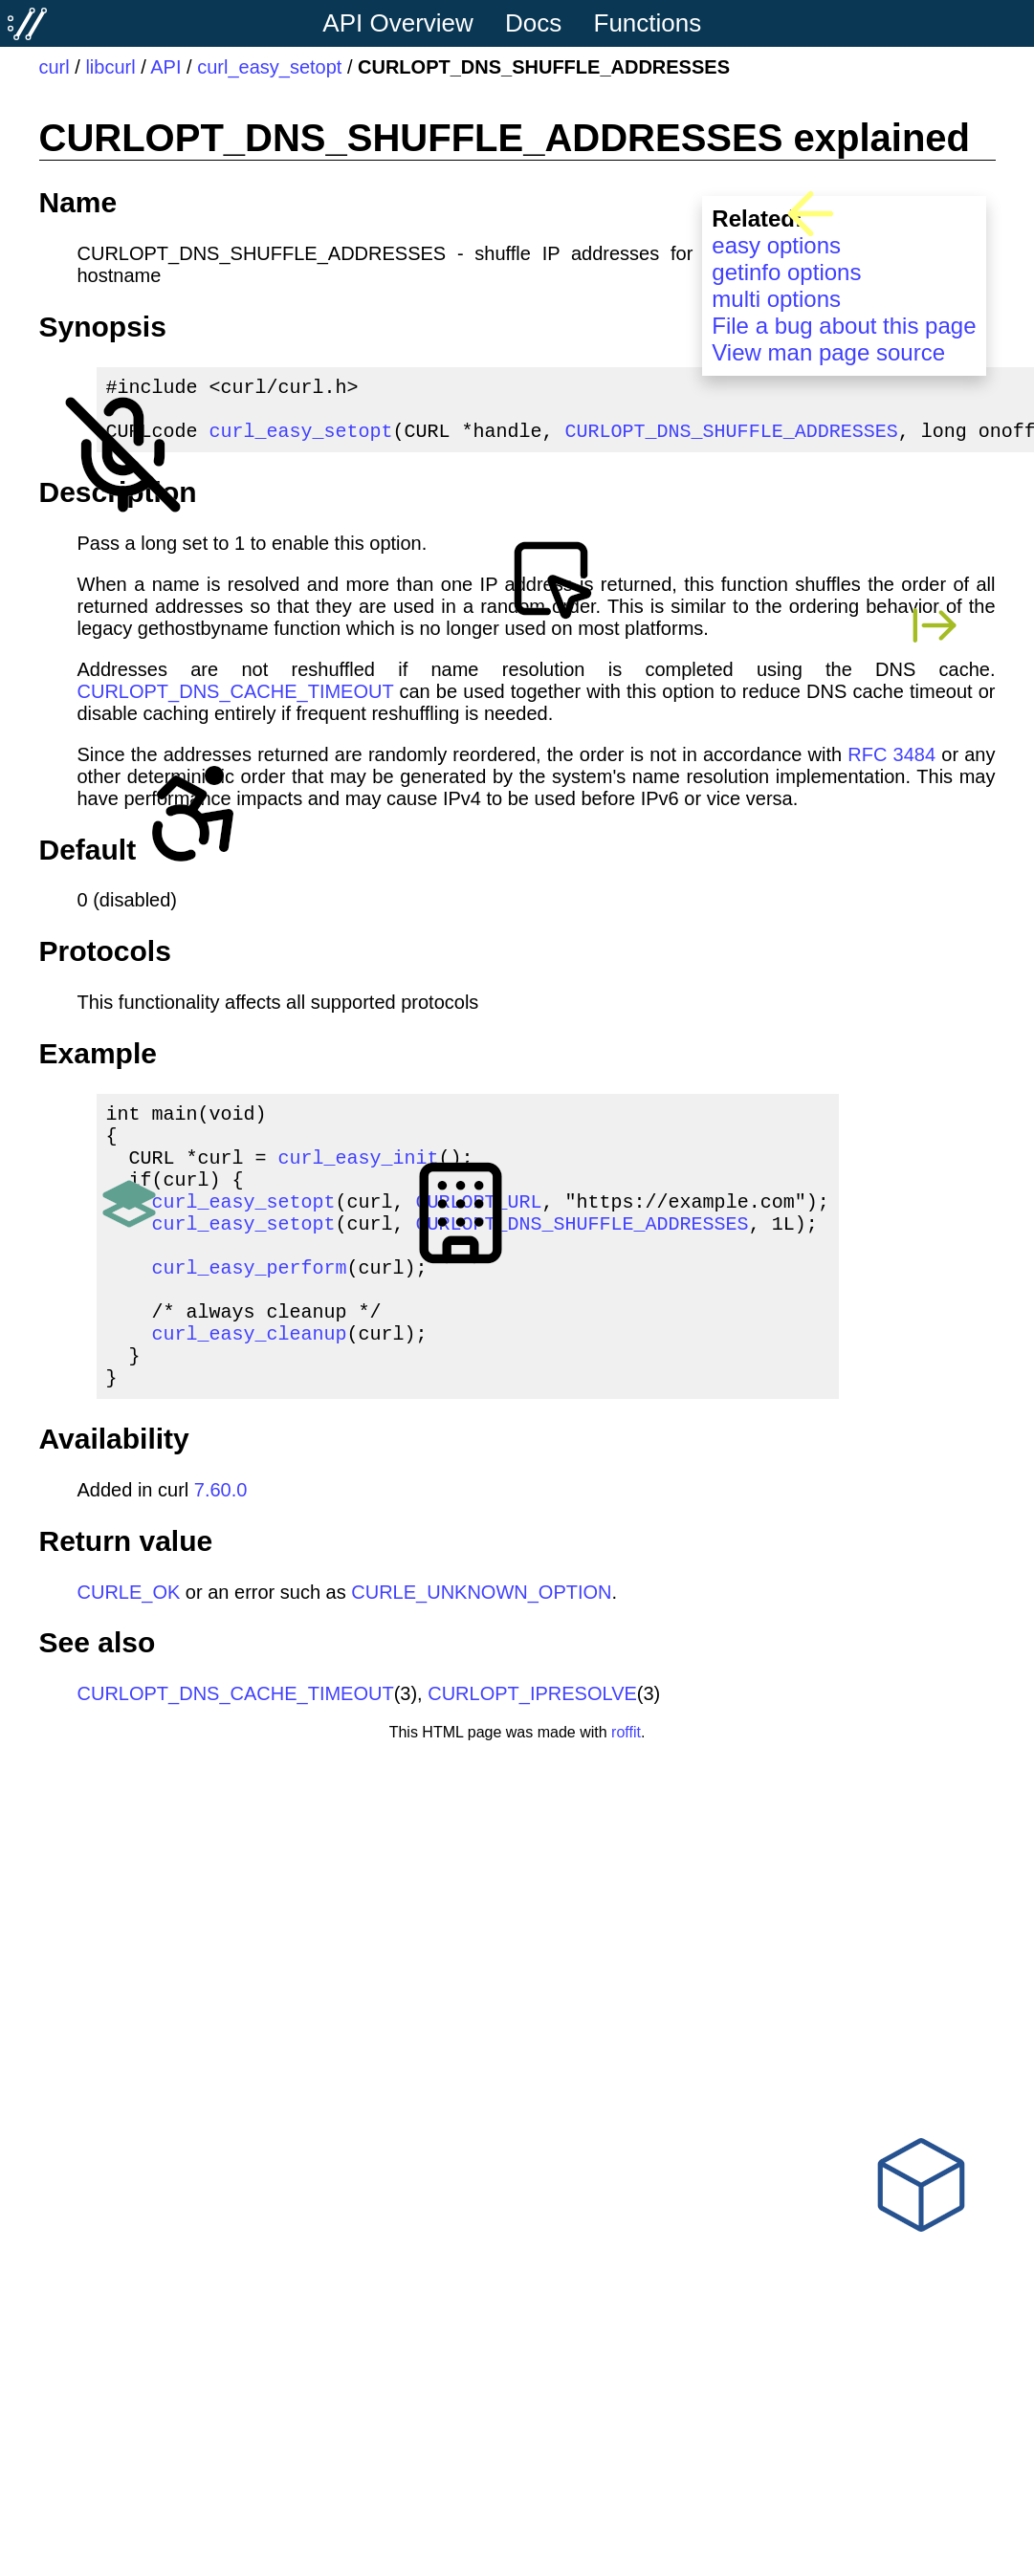 Image resolution: width=1034 pixels, height=2576 pixels. What do you see at coordinates (551, 579) in the screenshot?
I see `select or interact with an element` at bounding box center [551, 579].